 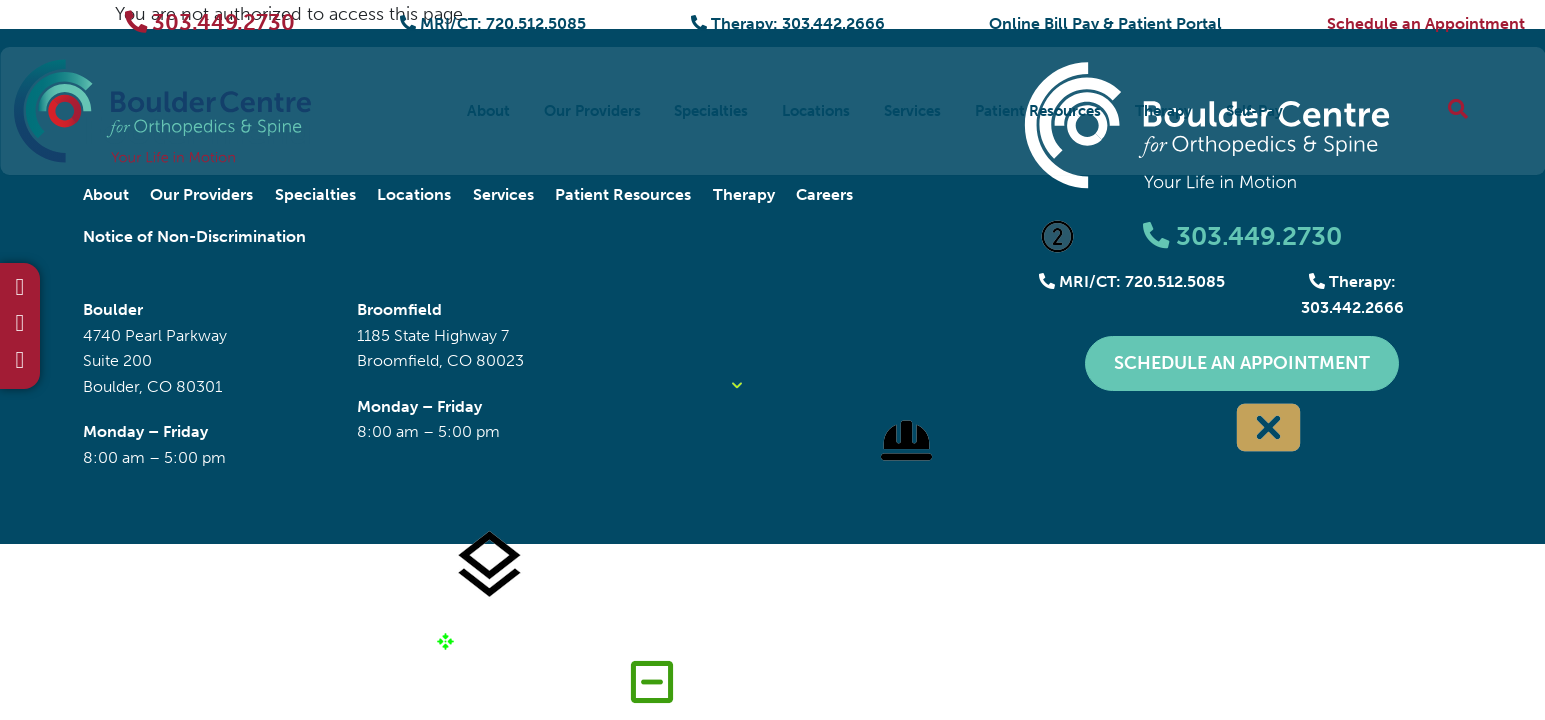 What do you see at coordinates (1268, 427) in the screenshot?
I see `close or dismiss a dialog box` at bounding box center [1268, 427].